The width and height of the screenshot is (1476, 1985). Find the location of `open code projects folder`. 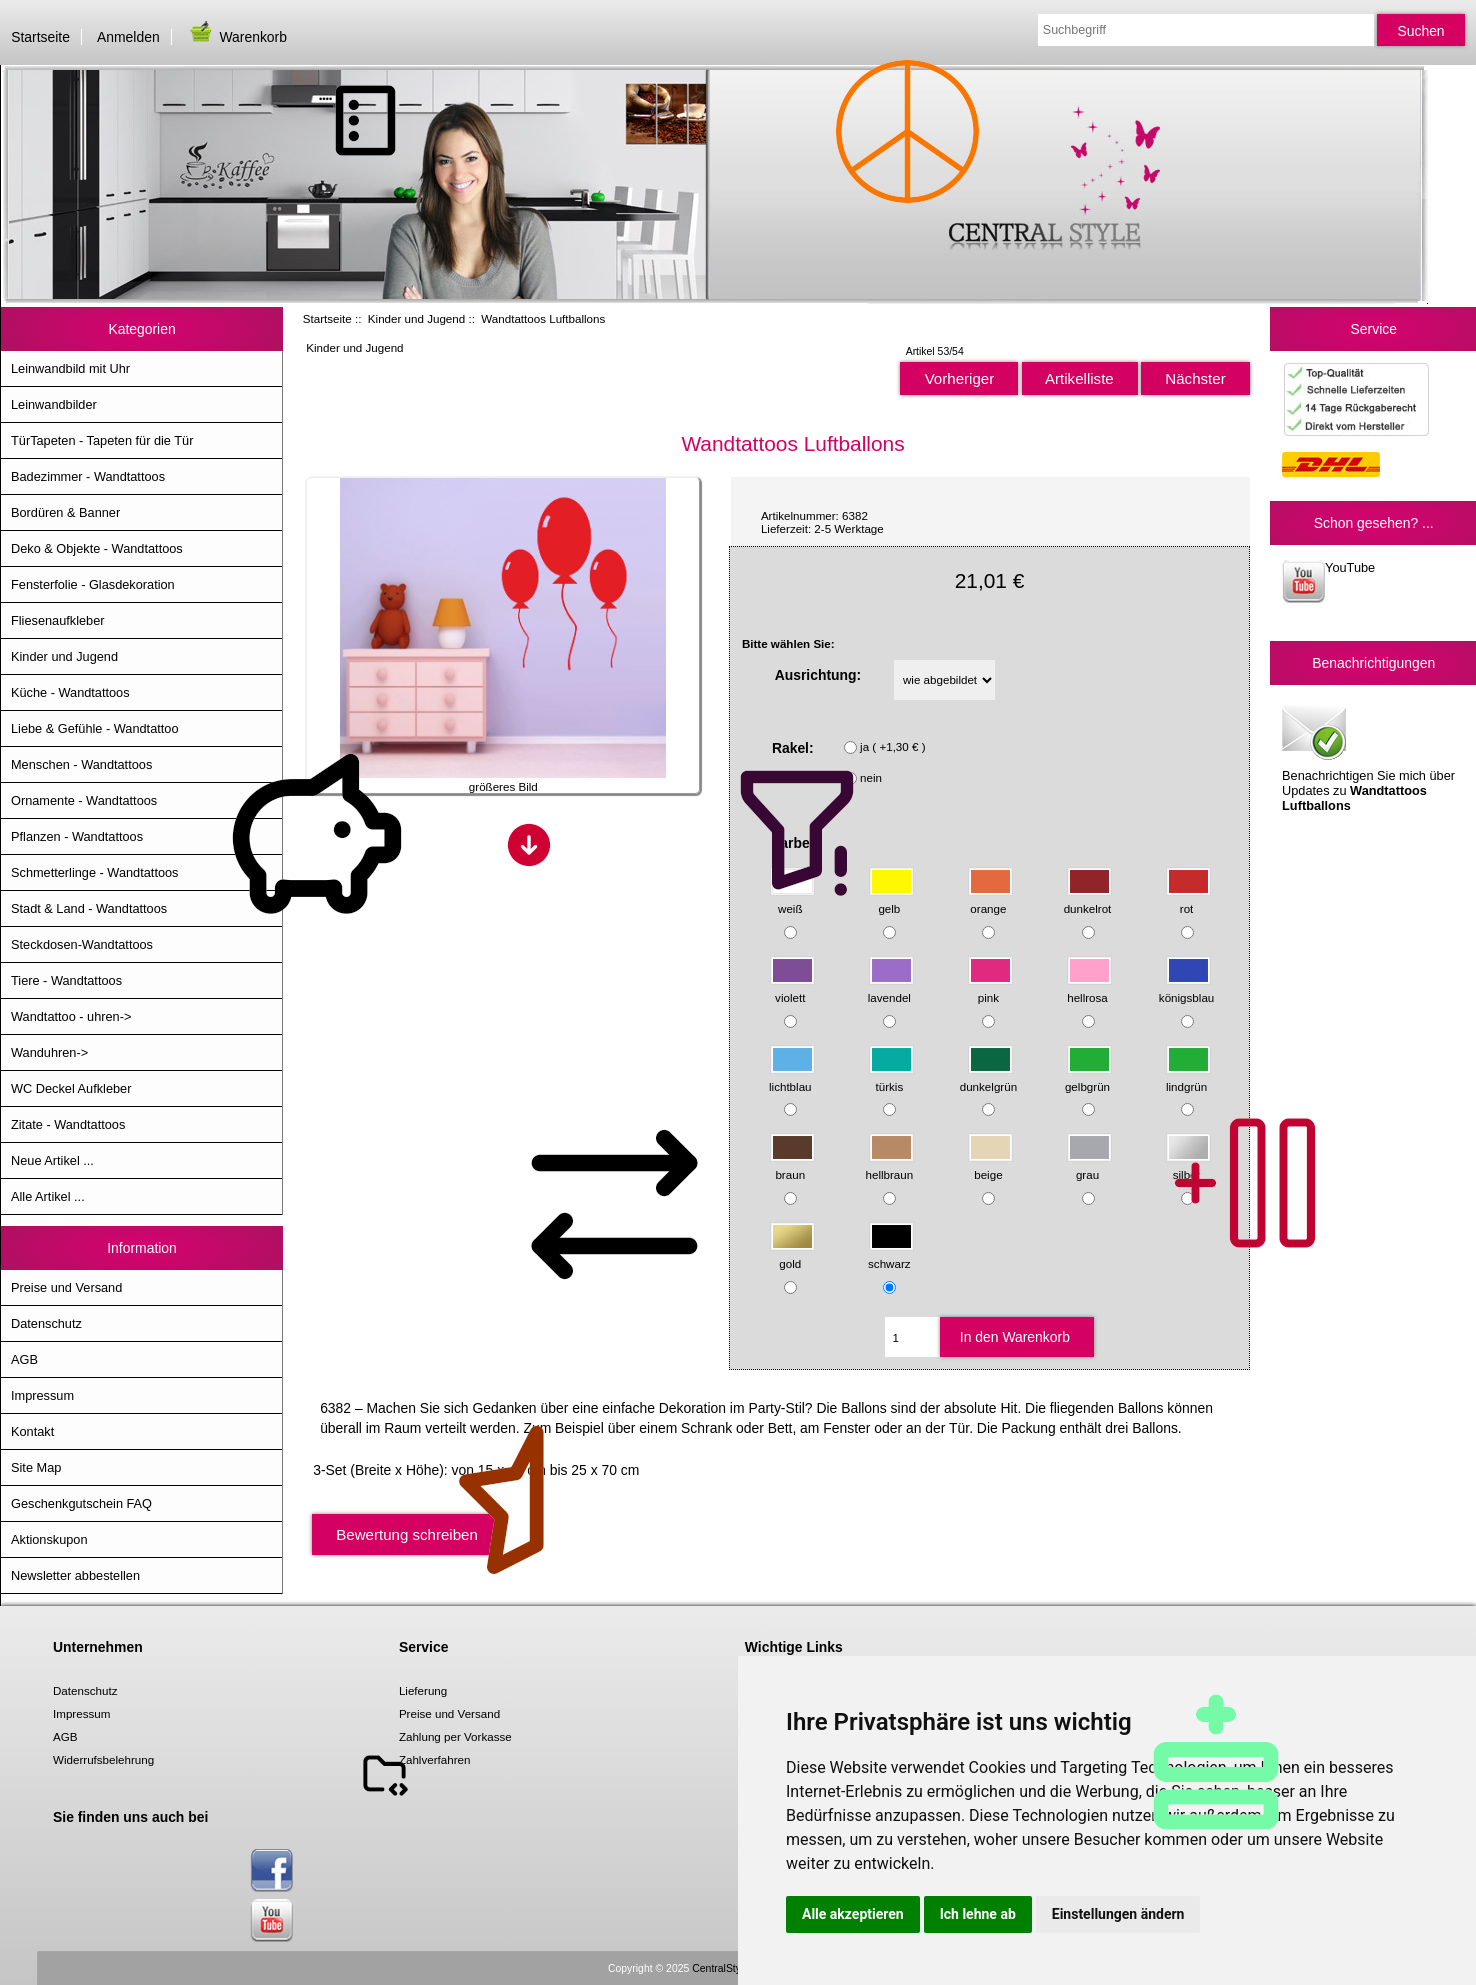

open code projects folder is located at coordinates (384, 1774).